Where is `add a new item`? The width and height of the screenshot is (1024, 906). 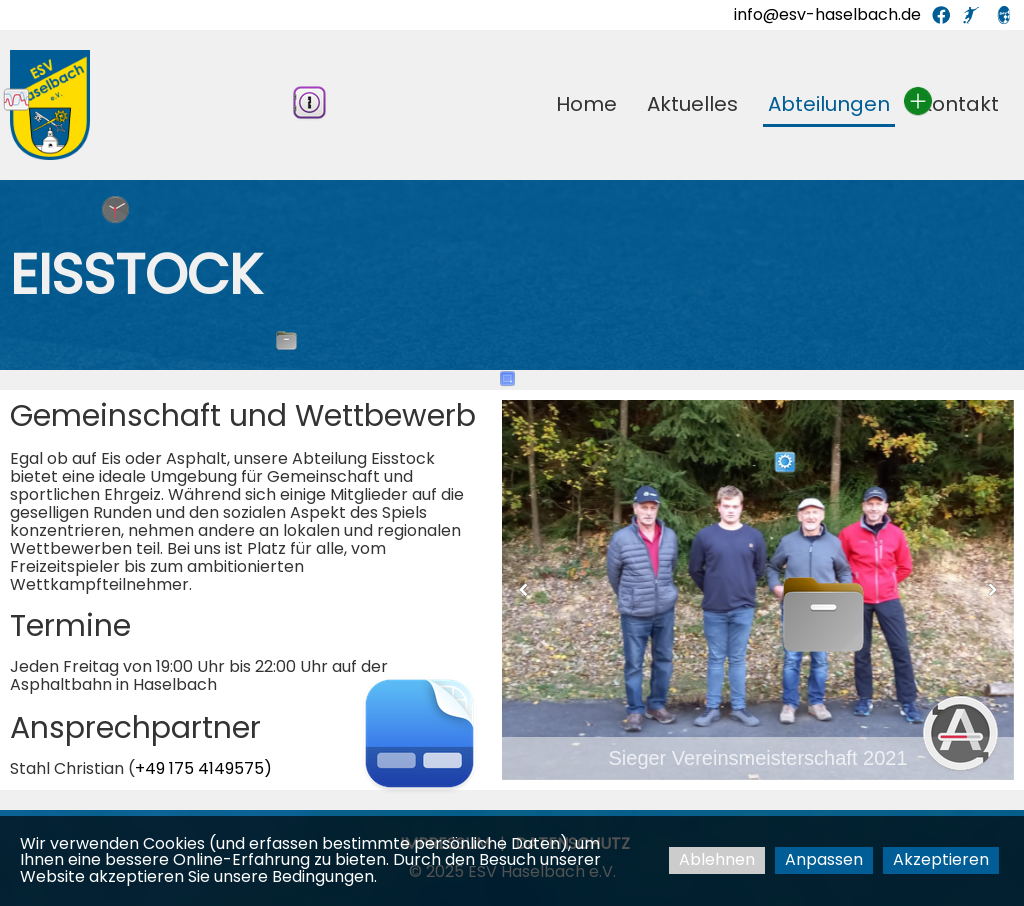 add a new item is located at coordinates (918, 101).